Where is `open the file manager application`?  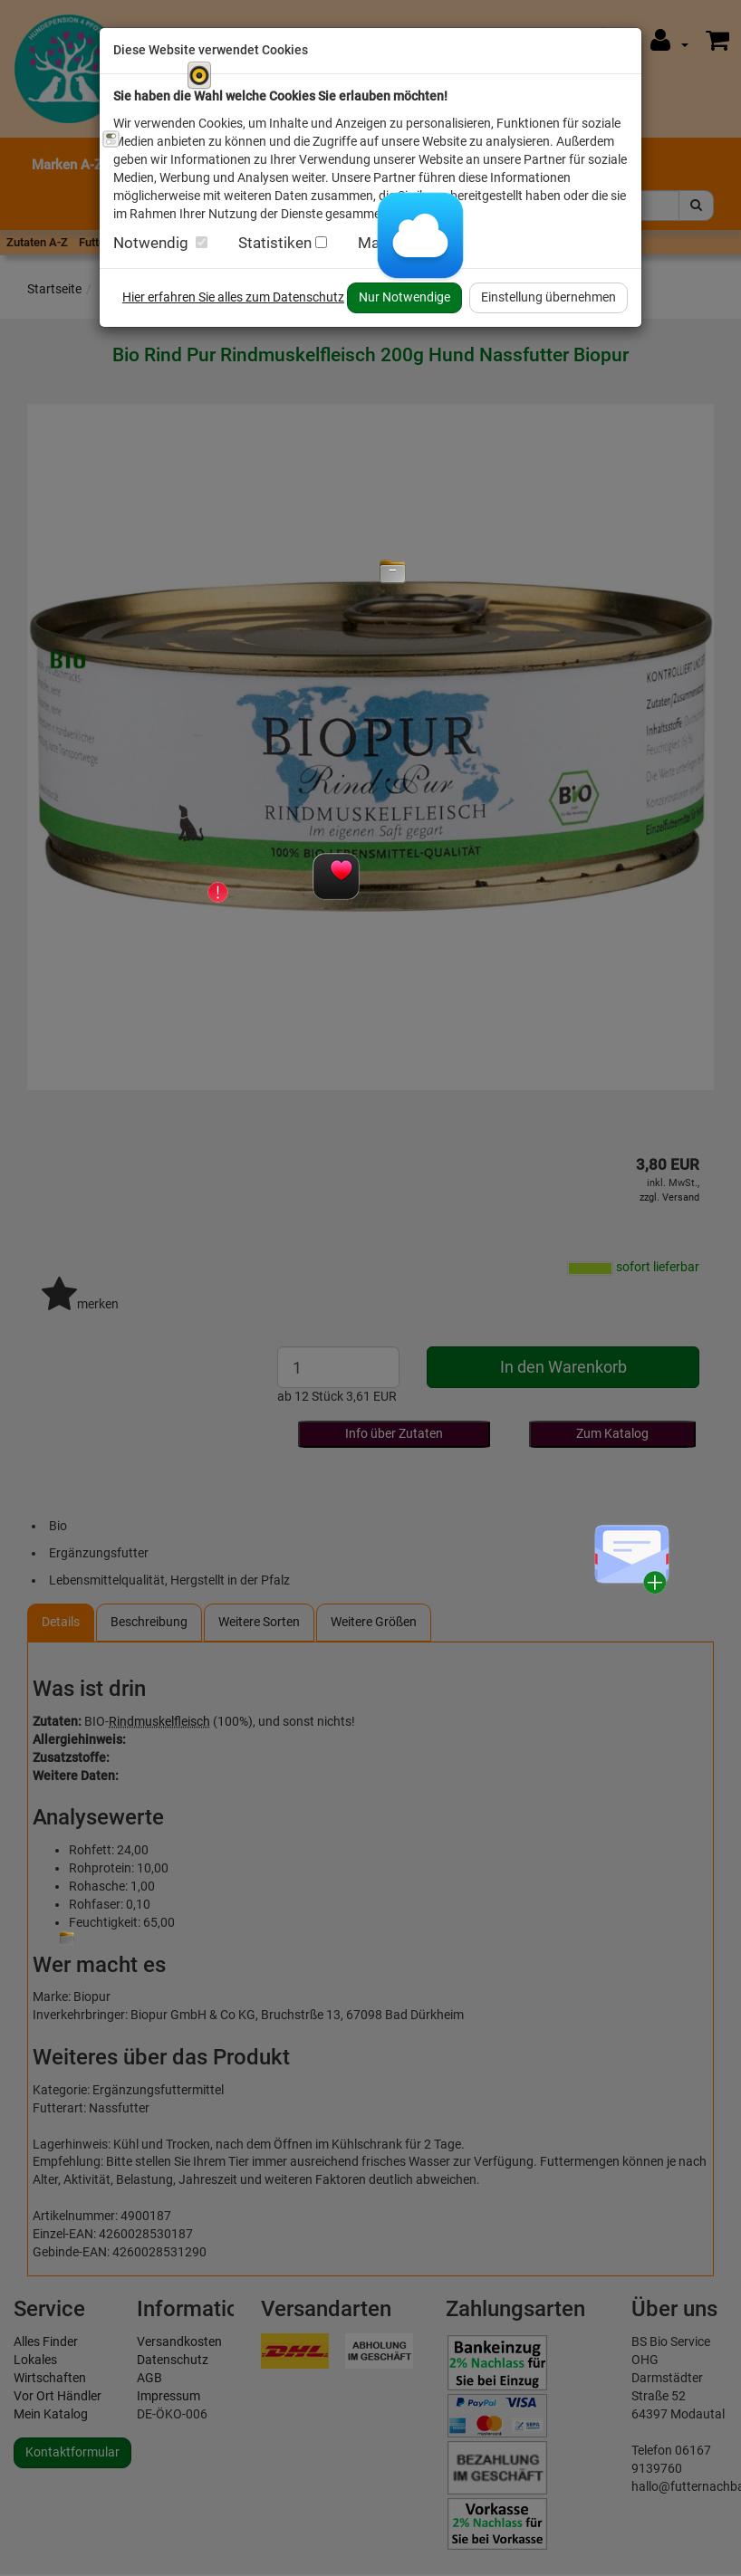
open the file manager application is located at coordinates (392, 570).